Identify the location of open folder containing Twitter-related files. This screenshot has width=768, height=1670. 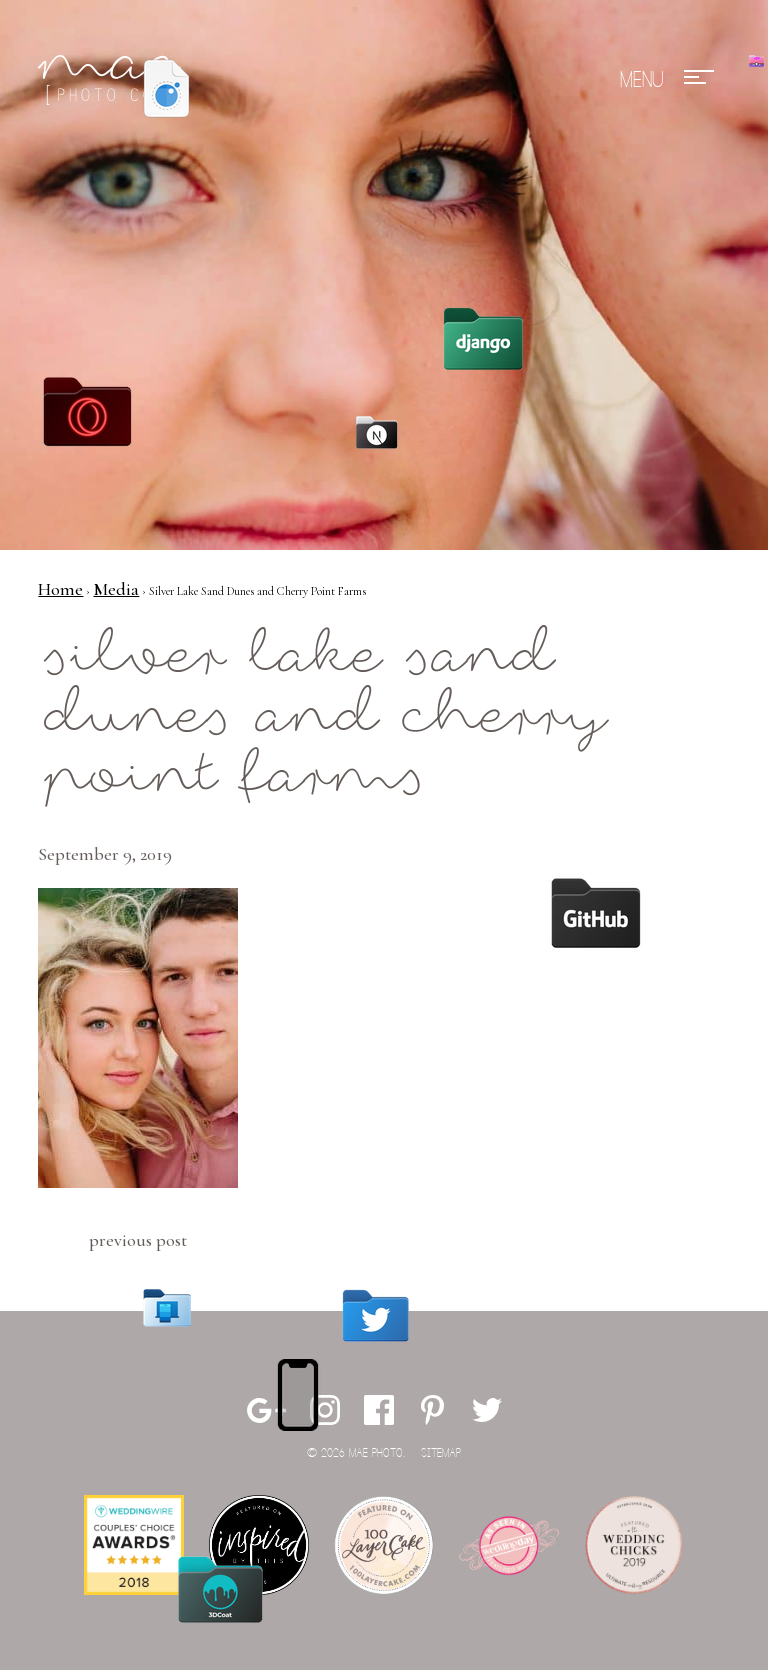
(375, 1317).